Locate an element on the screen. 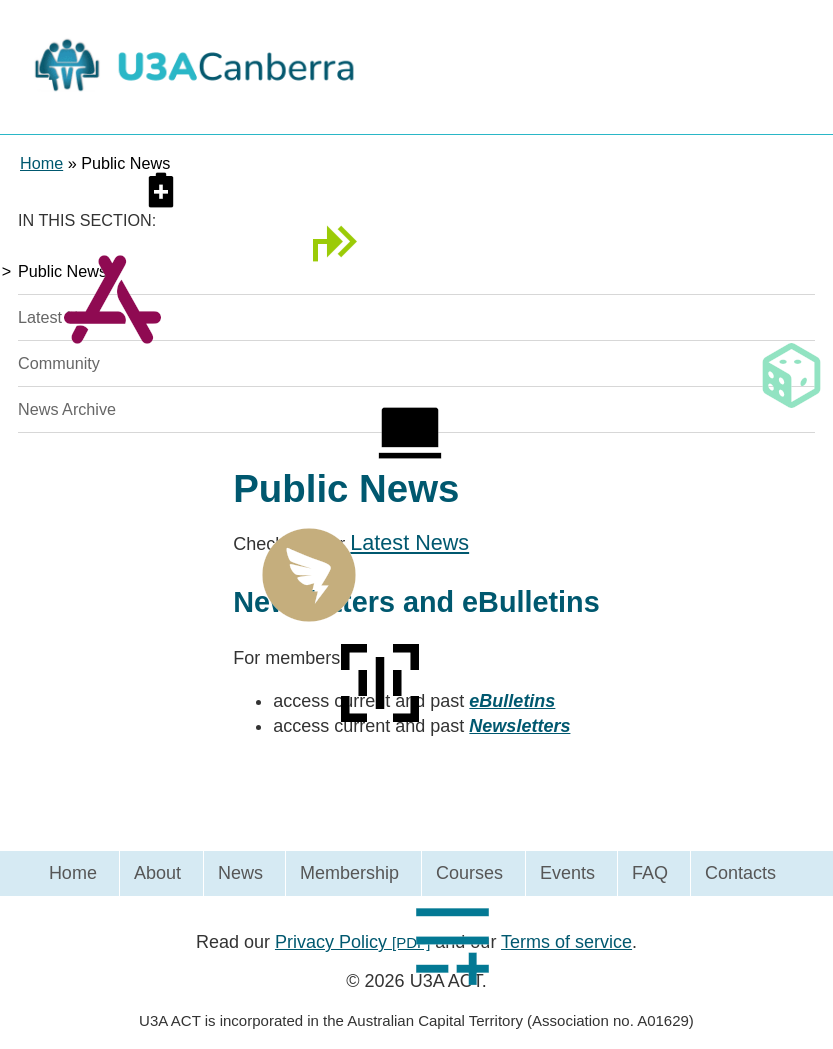 The image size is (833, 1049). add a new menu item is located at coordinates (452, 940).